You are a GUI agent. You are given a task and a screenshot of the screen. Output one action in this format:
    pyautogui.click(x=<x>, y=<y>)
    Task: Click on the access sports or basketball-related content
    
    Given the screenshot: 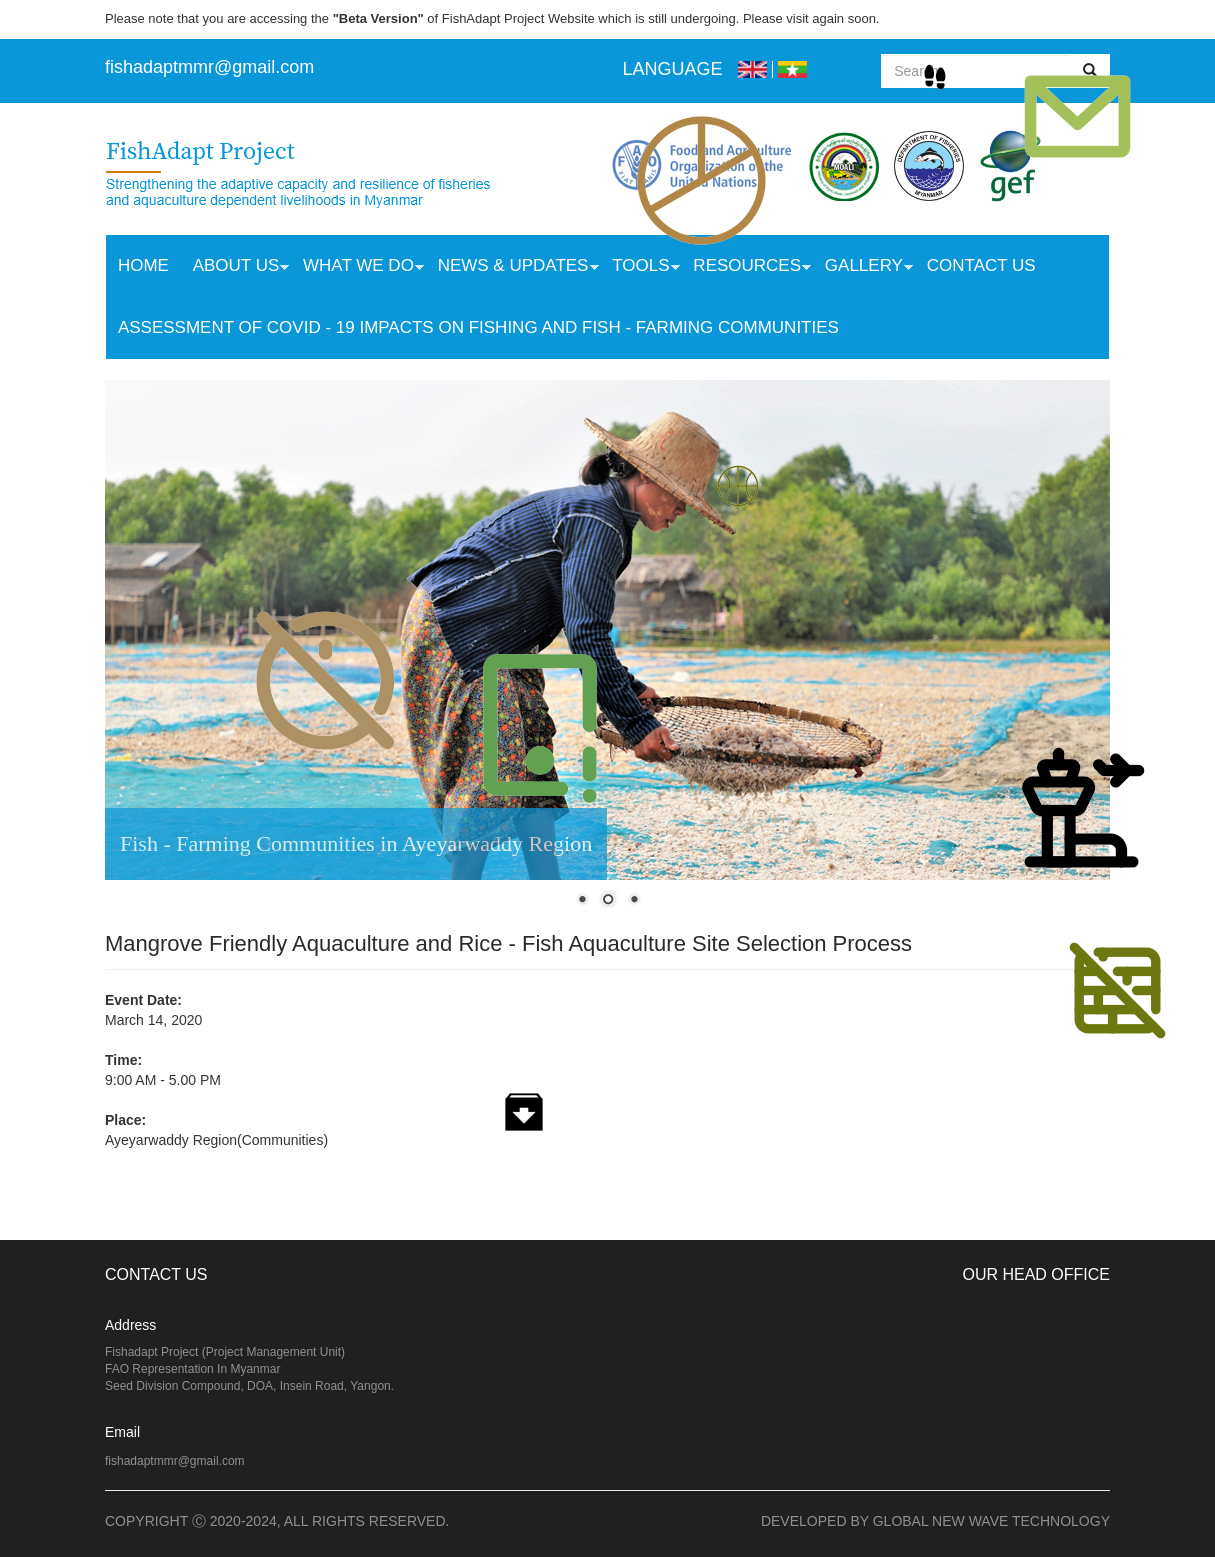 What is the action you would take?
    pyautogui.click(x=738, y=486)
    